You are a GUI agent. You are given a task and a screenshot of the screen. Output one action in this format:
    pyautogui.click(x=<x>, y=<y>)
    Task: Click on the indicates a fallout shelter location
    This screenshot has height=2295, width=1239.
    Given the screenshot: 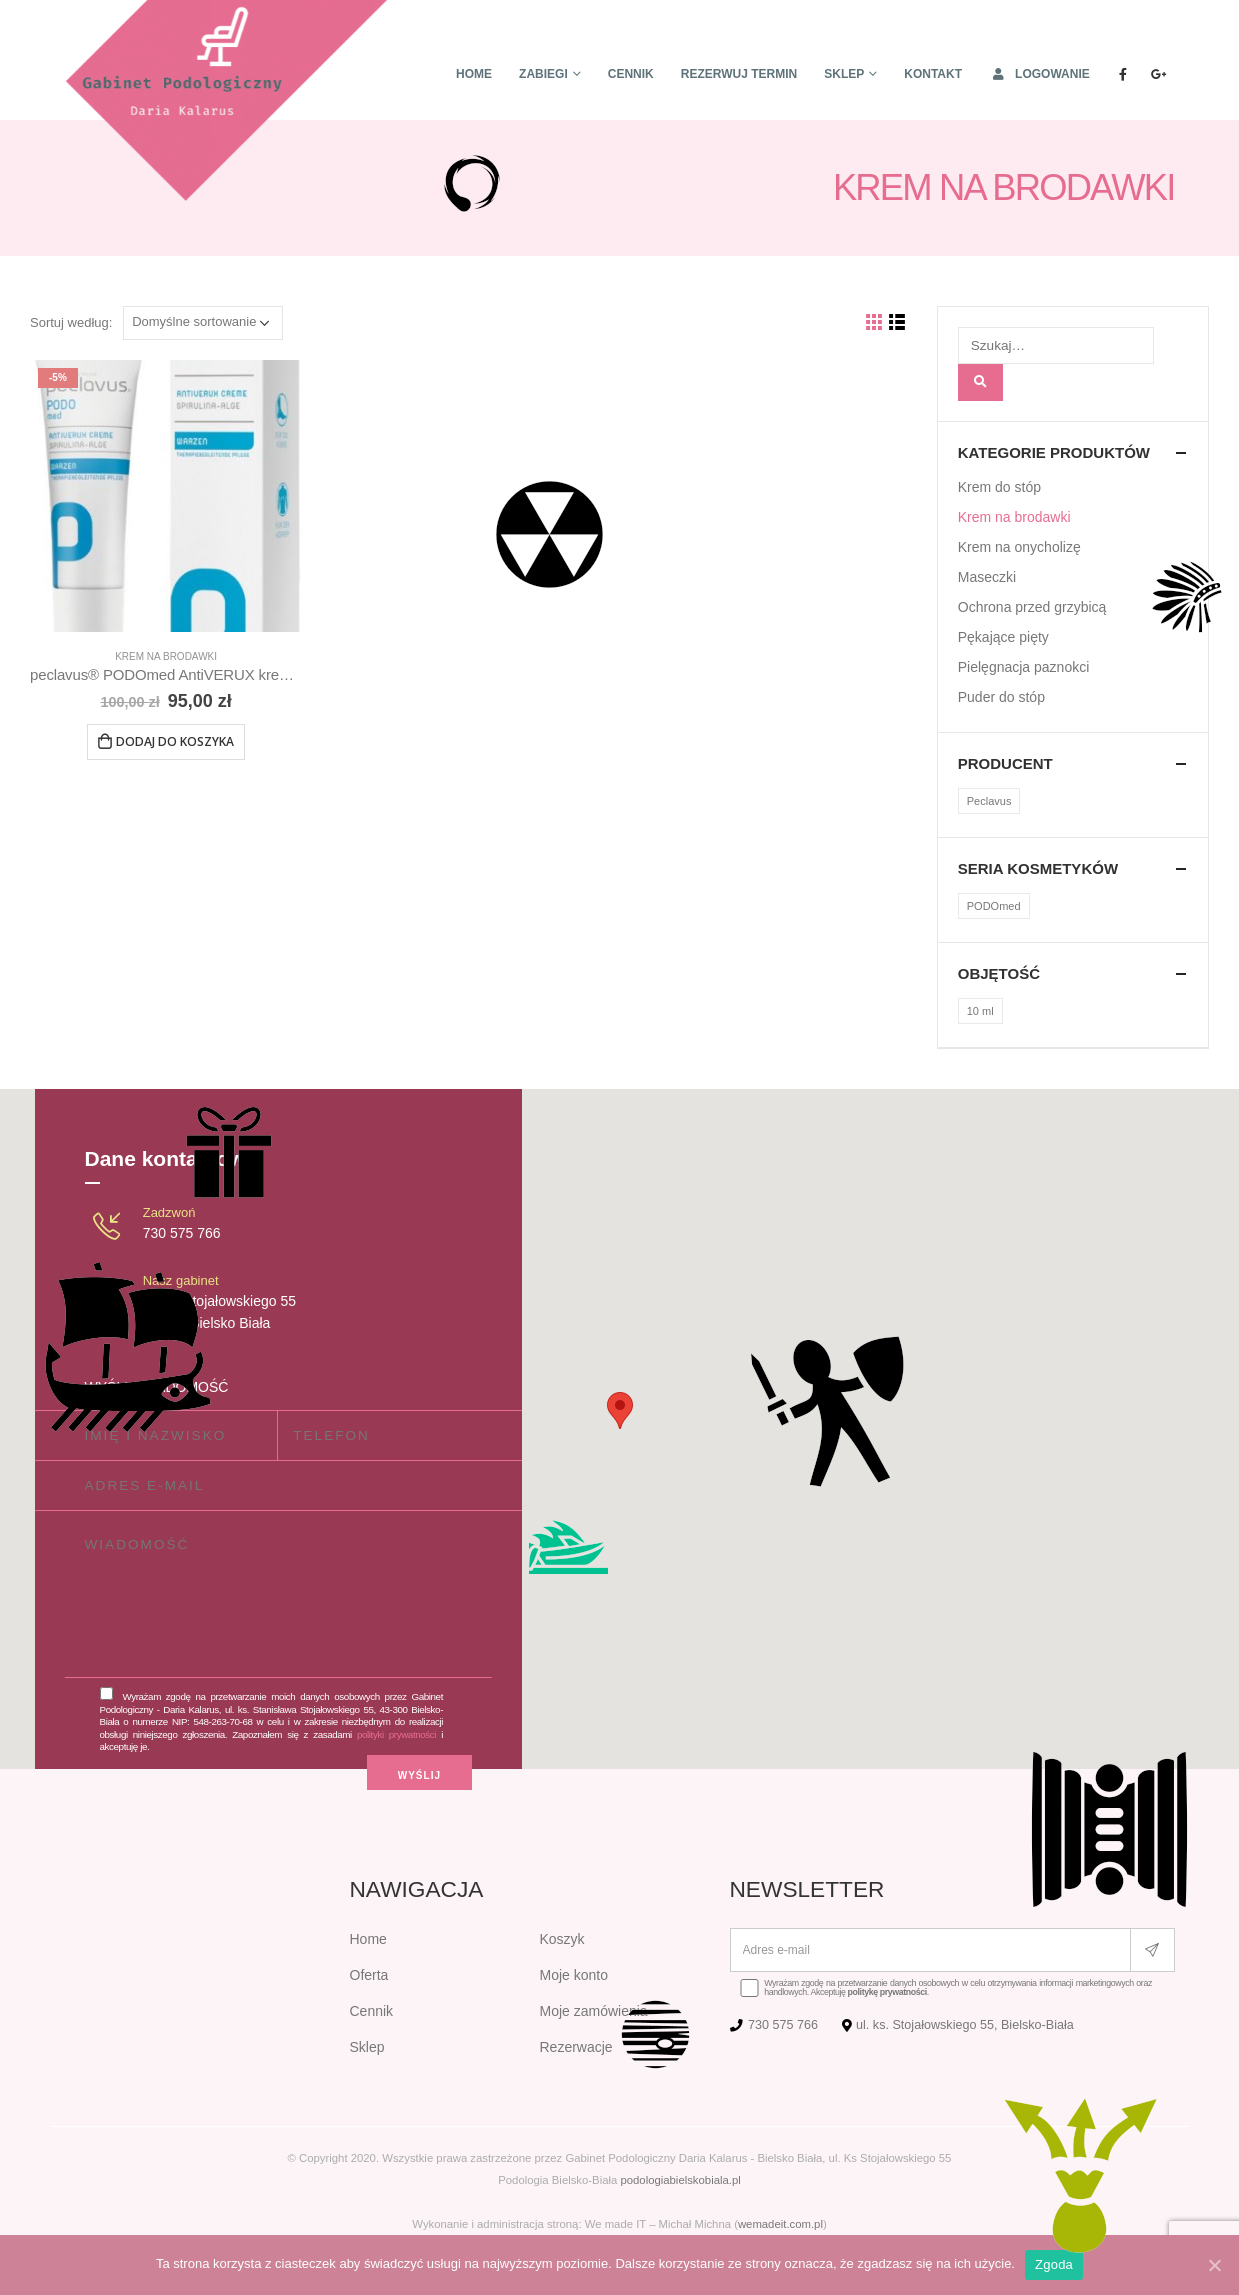 What is the action you would take?
    pyautogui.click(x=549, y=534)
    